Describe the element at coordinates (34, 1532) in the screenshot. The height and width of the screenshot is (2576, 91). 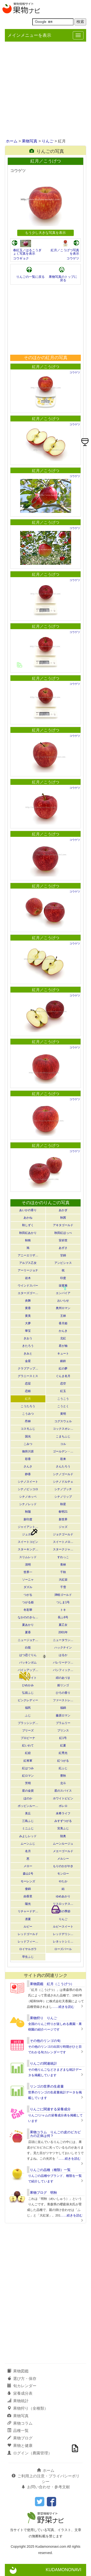
I see `select a color from the canvas` at that location.